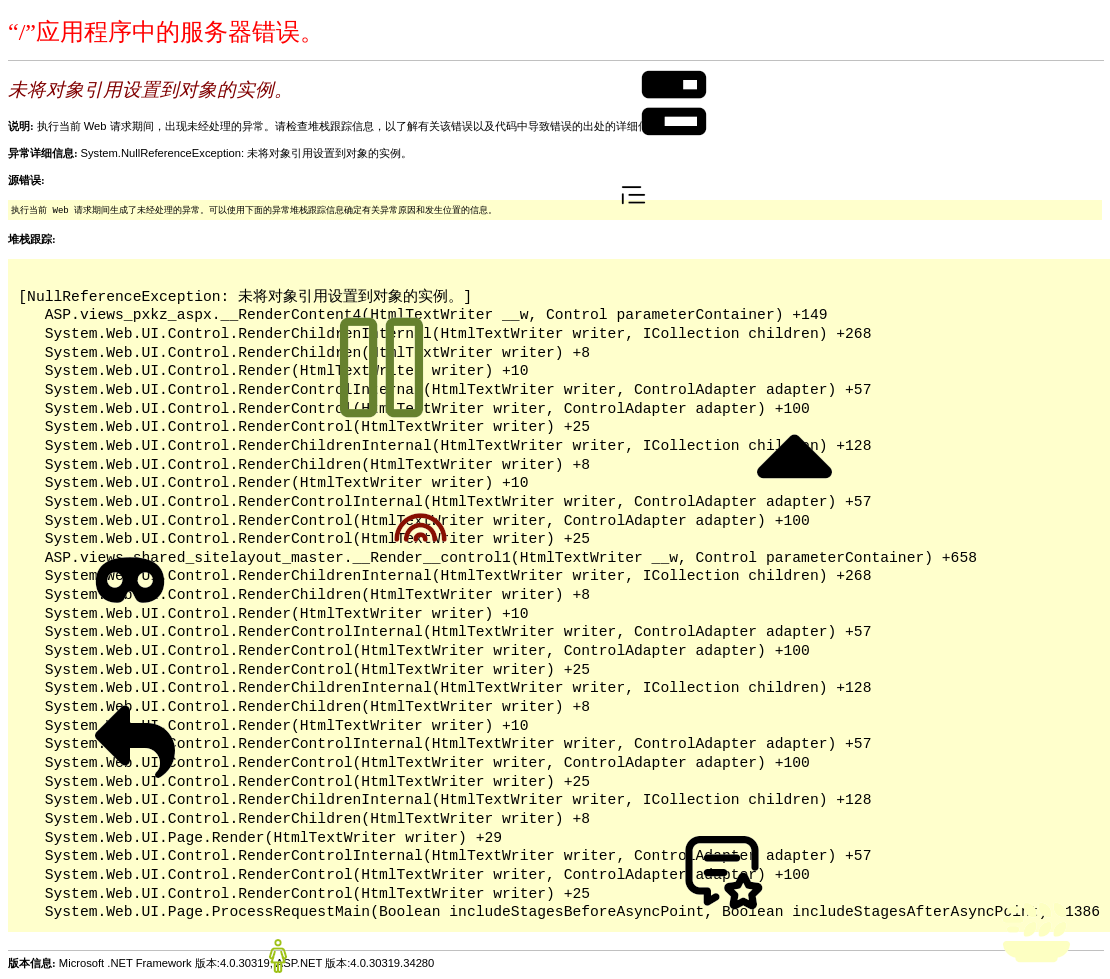  Describe the element at coordinates (794, 484) in the screenshot. I see `sort items in ascending order` at that location.